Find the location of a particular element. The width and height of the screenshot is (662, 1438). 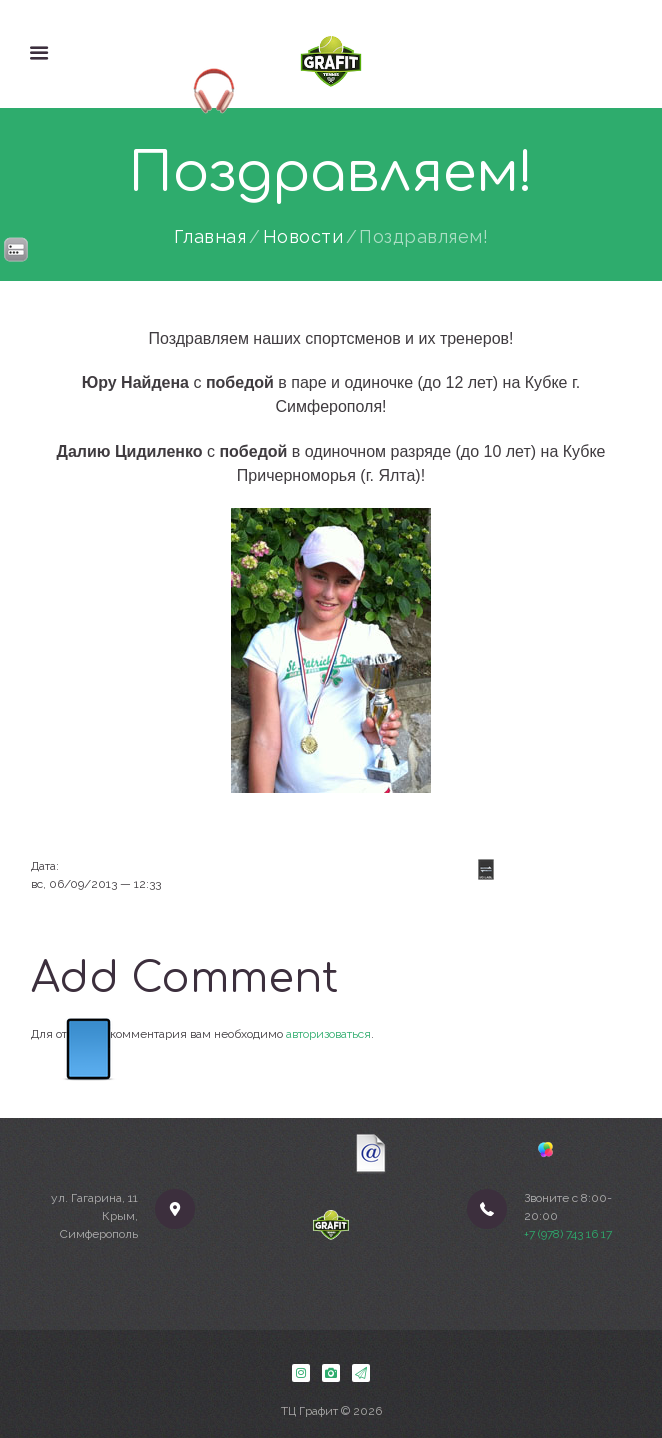

access your saved web bookmarks is located at coordinates (371, 1154).